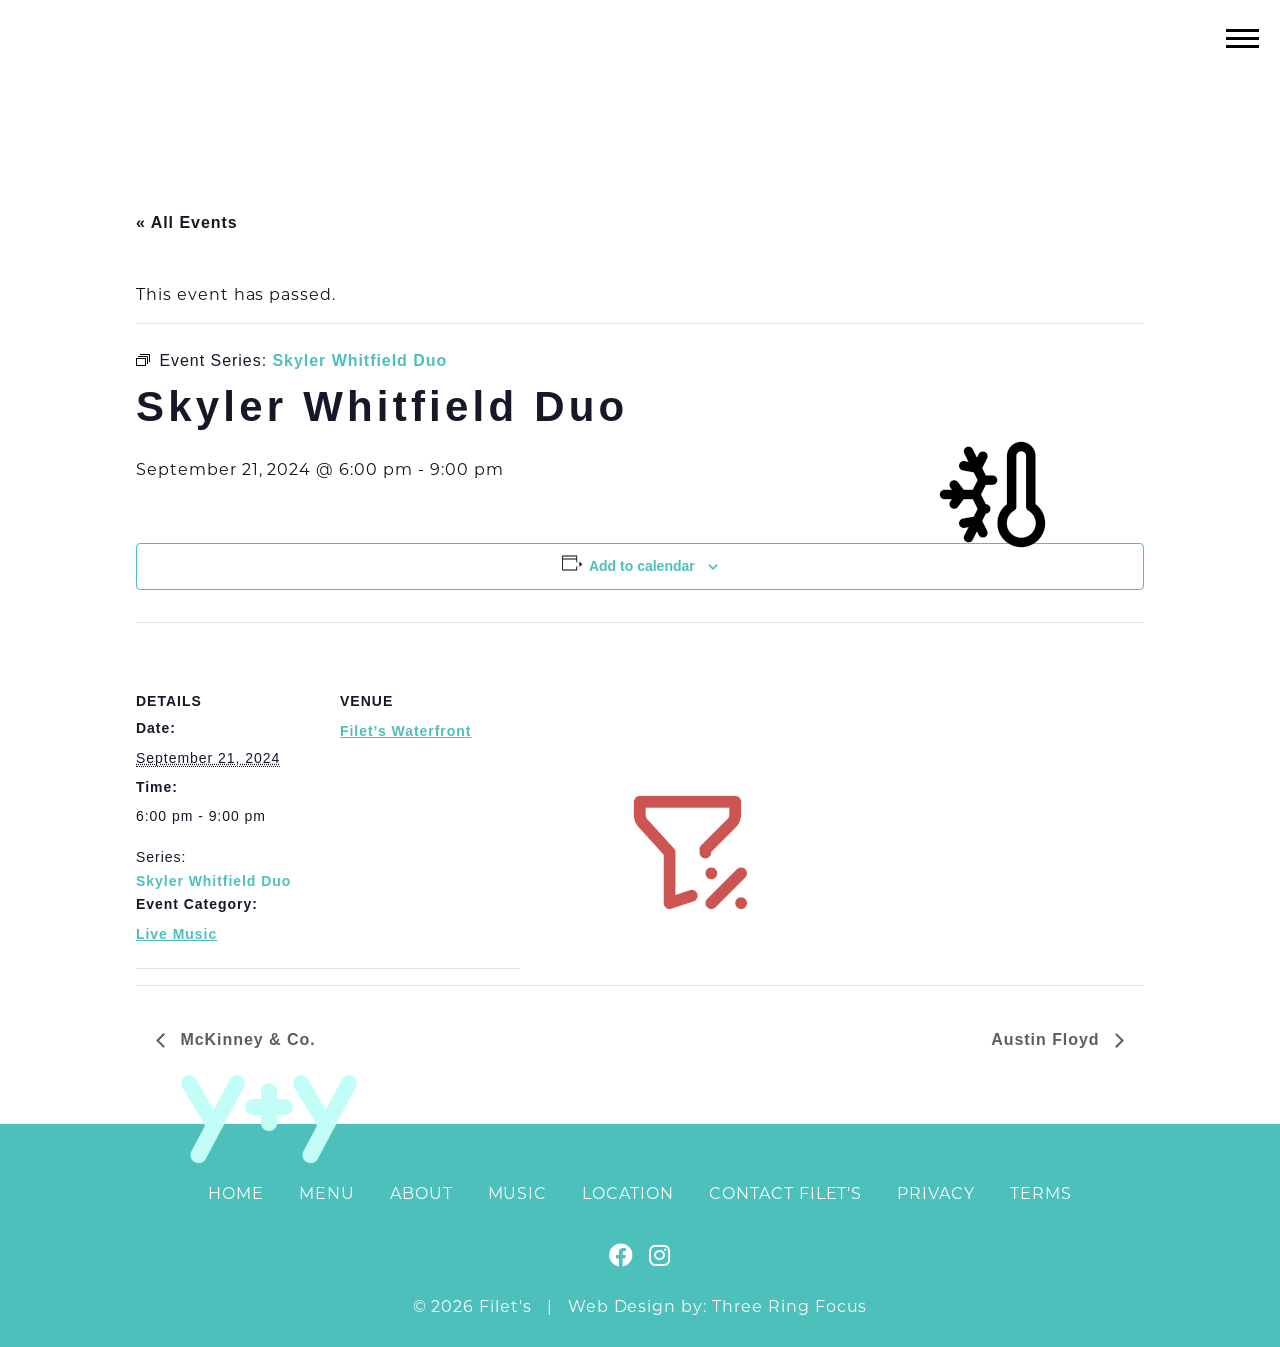 Image resolution: width=1280 pixels, height=1347 pixels. Describe the element at coordinates (269, 1107) in the screenshot. I see `mathematical expression or formula input` at that location.